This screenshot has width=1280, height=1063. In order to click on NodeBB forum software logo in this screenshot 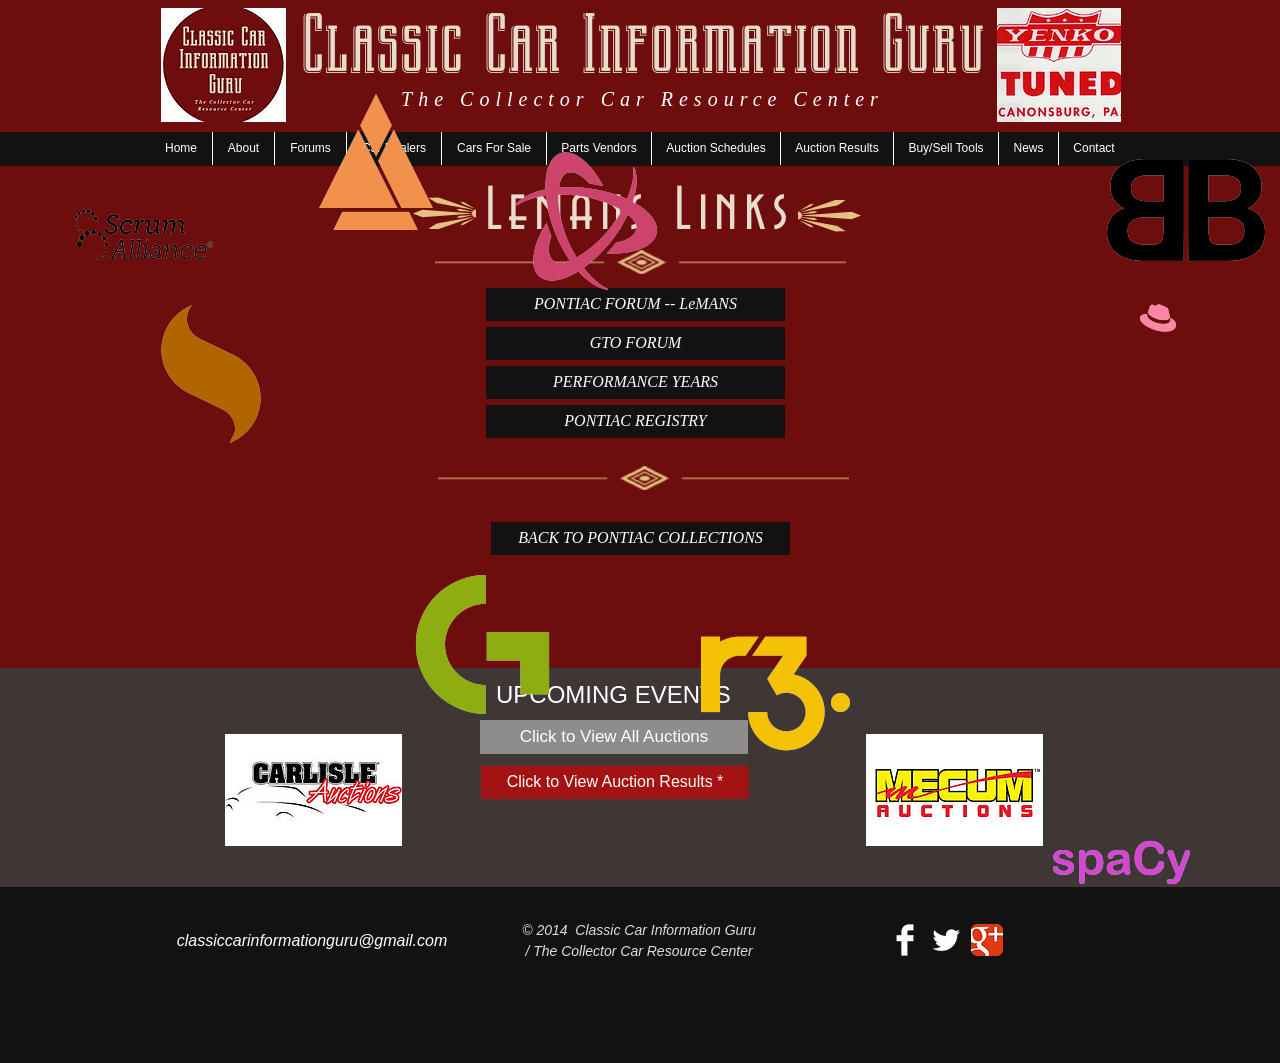, I will do `click(1186, 210)`.